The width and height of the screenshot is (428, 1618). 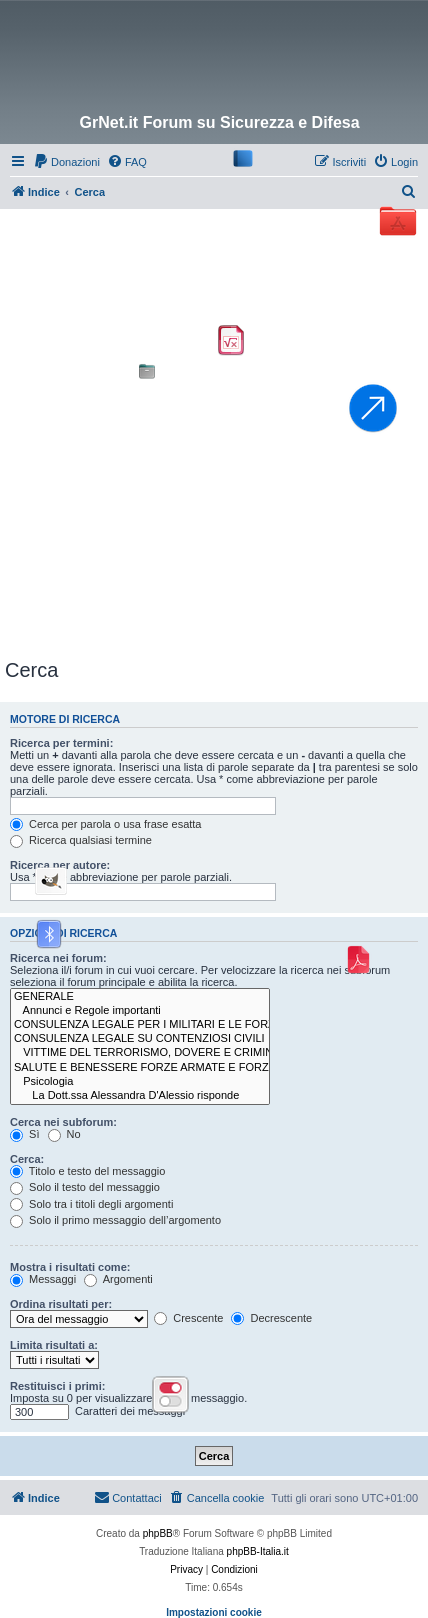 I want to click on access bluetooth settings, so click(x=49, y=934).